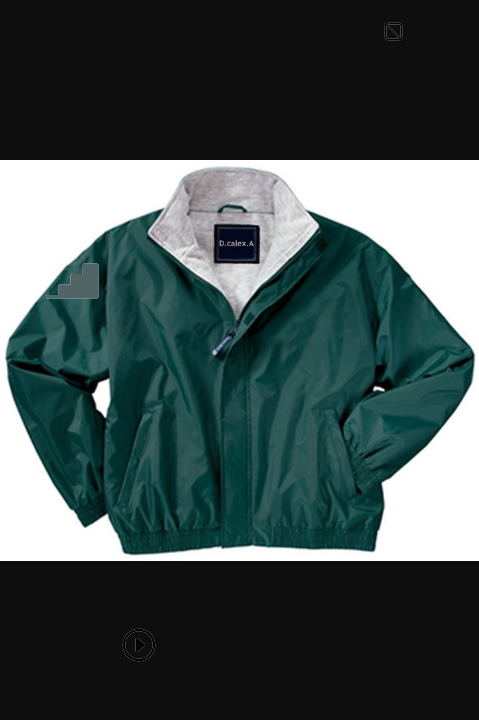 This screenshot has width=479, height=720. What do you see at coordinates (139, 645) in the screenshot?
I see `play media or video content` at bounding box center [139, 645].